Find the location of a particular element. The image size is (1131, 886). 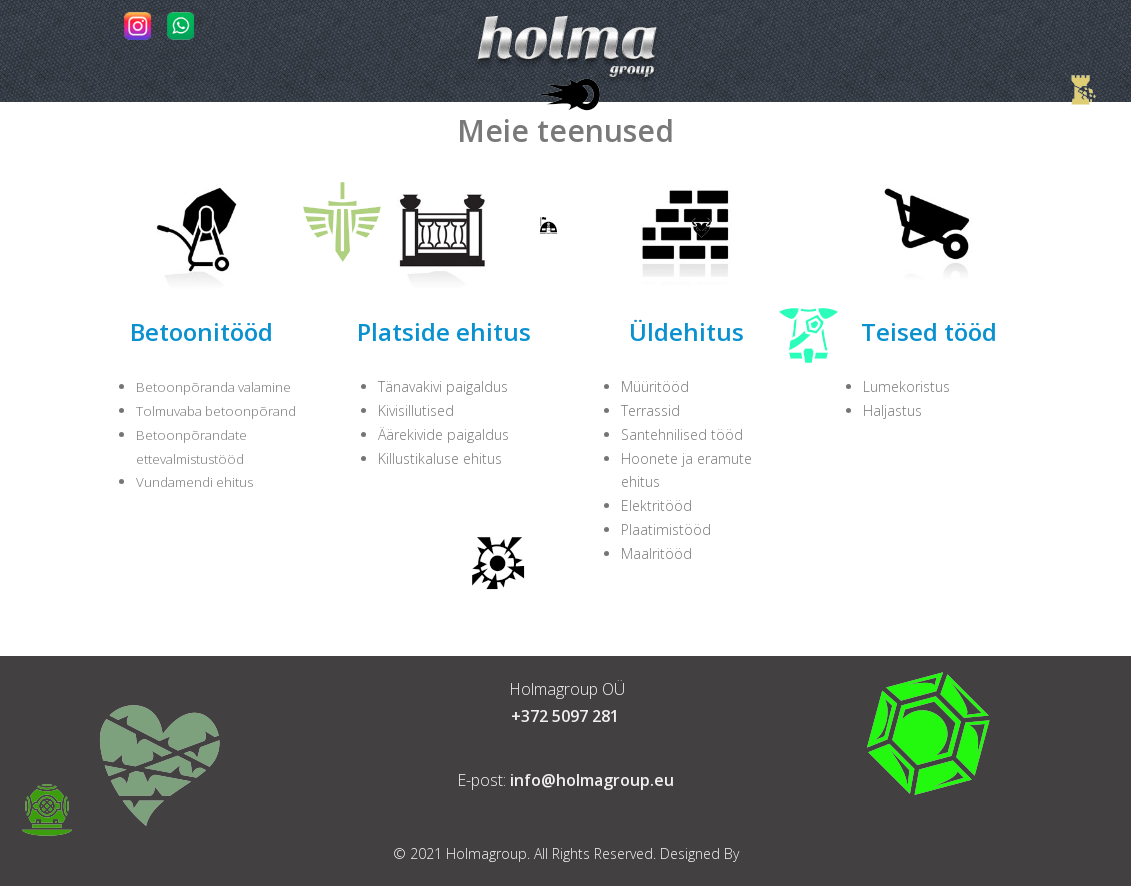

access diving or underwater game mode is located at coordinates (47, 810).